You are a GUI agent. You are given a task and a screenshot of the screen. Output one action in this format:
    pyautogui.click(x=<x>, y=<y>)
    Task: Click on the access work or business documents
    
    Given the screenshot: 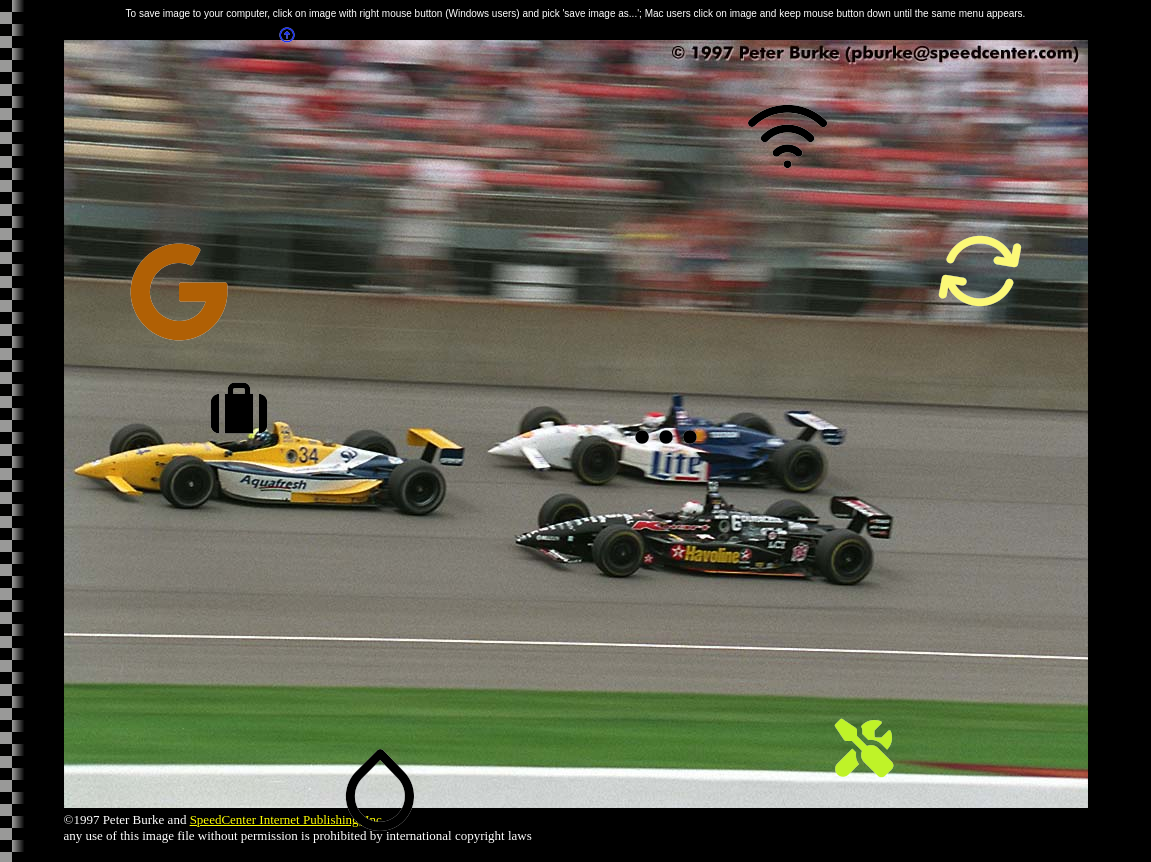 What is the action you would take?
    pyautogui.click(x=239, y=408)
    